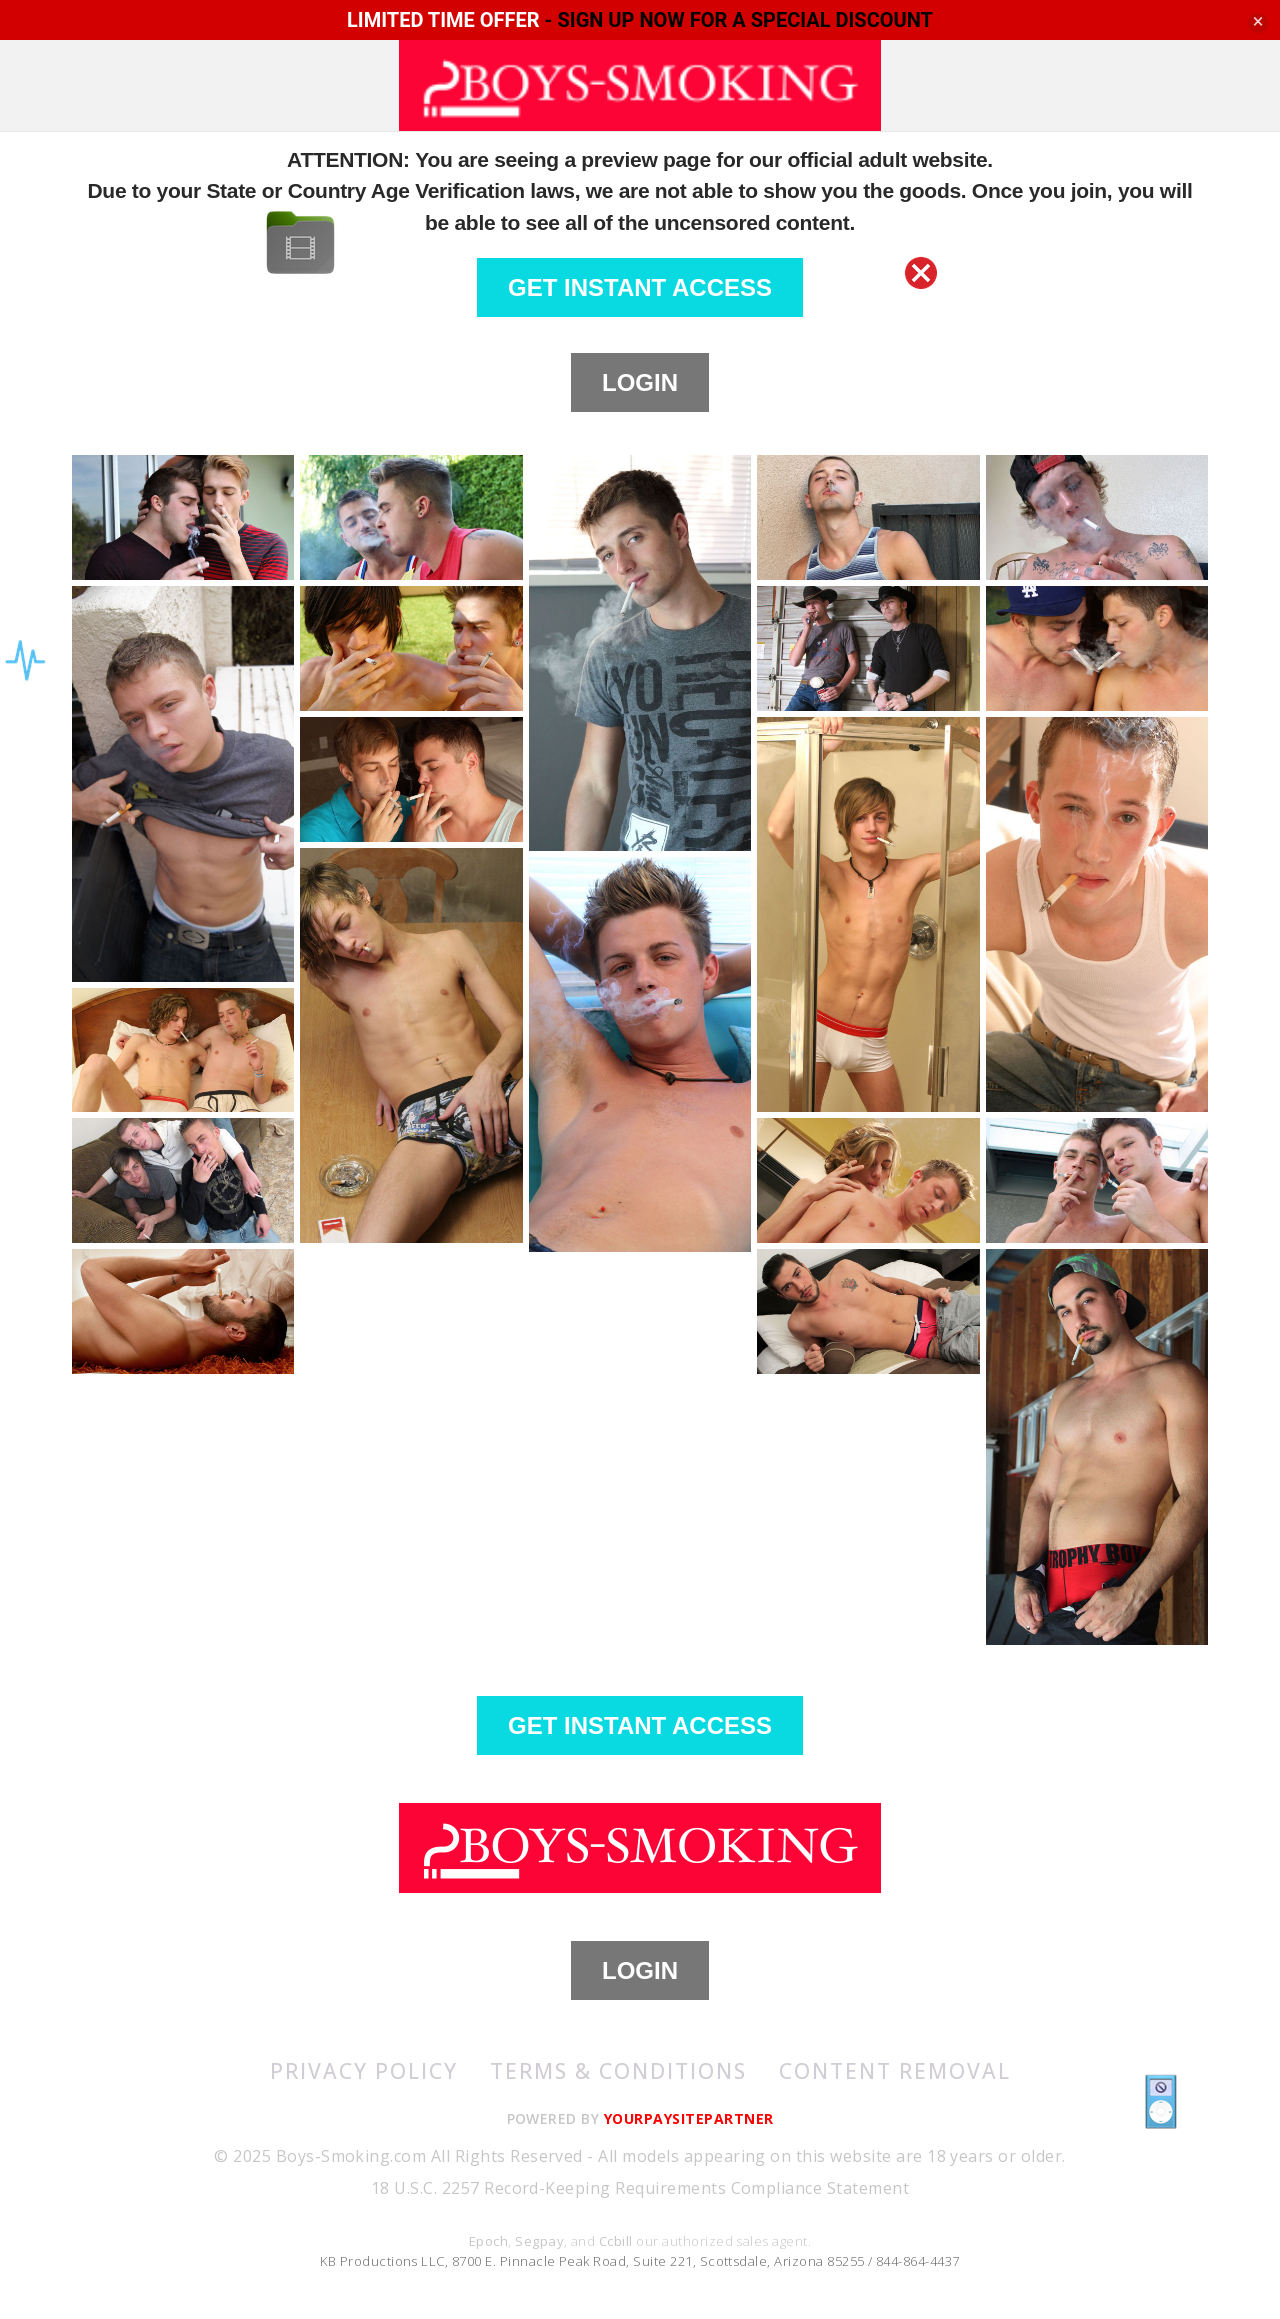 The image size is (1280, 2319). What do you see at coordinates (25, 659) in the screenshot?
I see `view system activity or performance trace` at bounding box center [25, 659].